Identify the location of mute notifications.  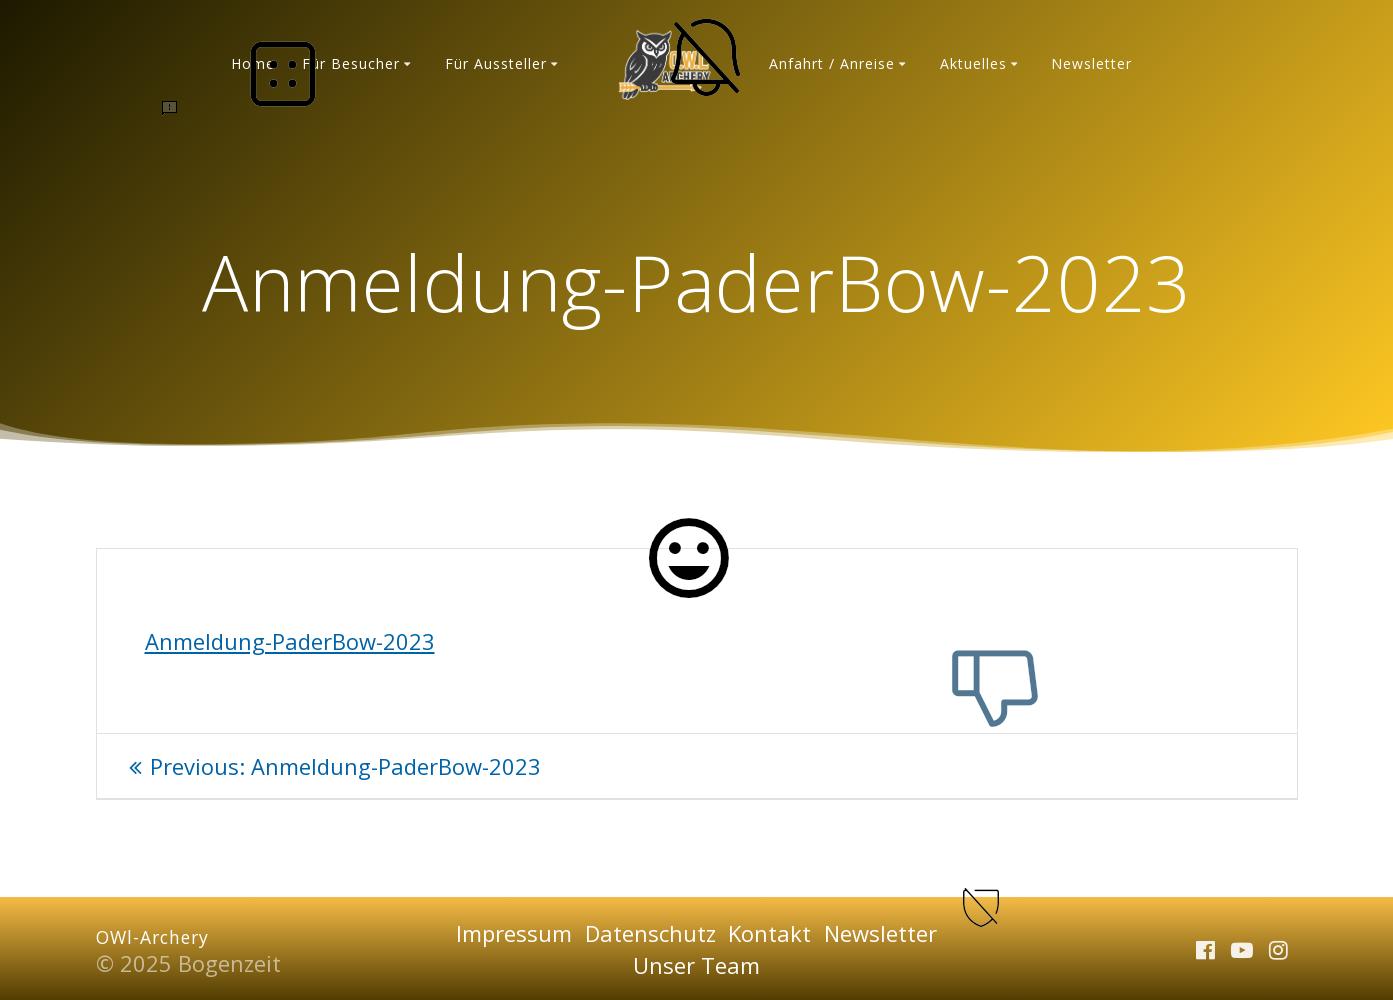
(706, 57).